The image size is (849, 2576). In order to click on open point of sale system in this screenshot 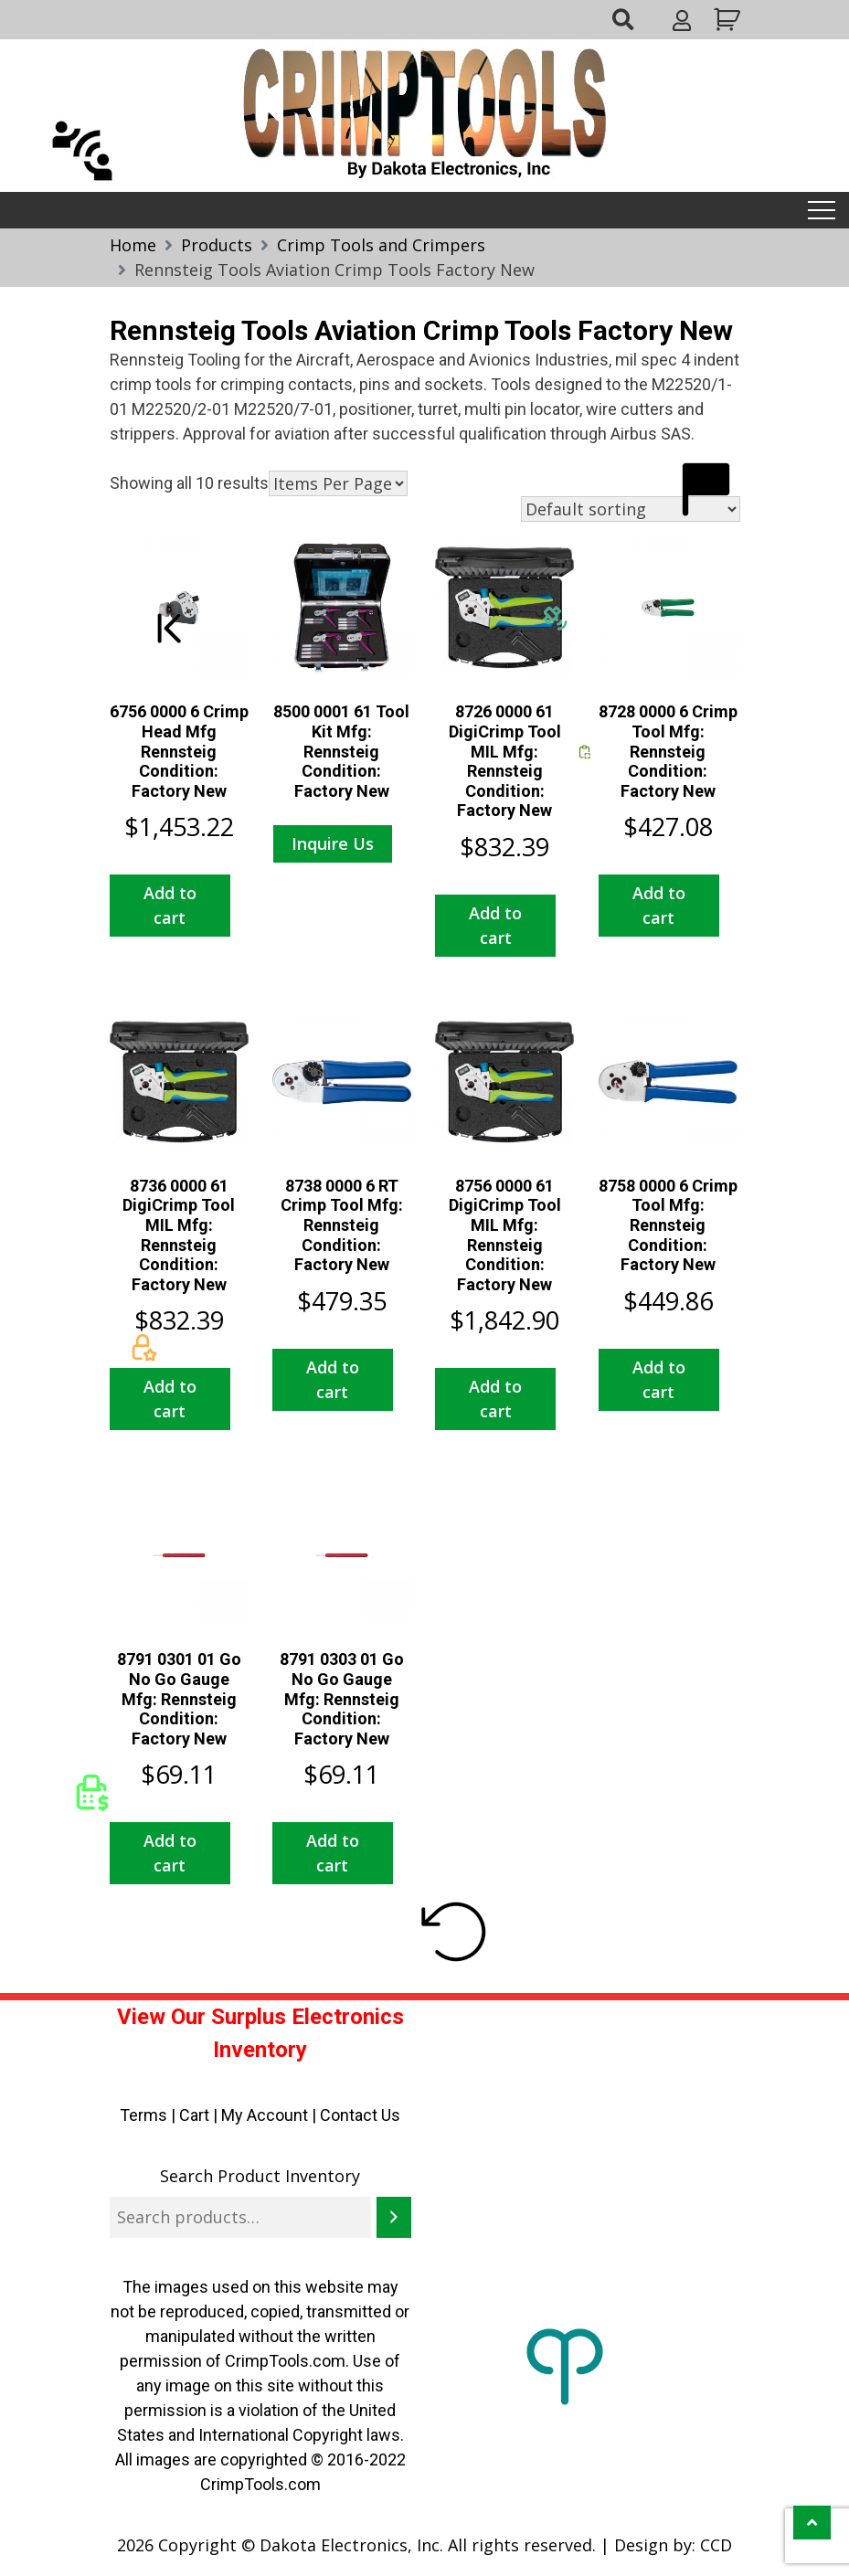, I will do `click(91, 1793)`.